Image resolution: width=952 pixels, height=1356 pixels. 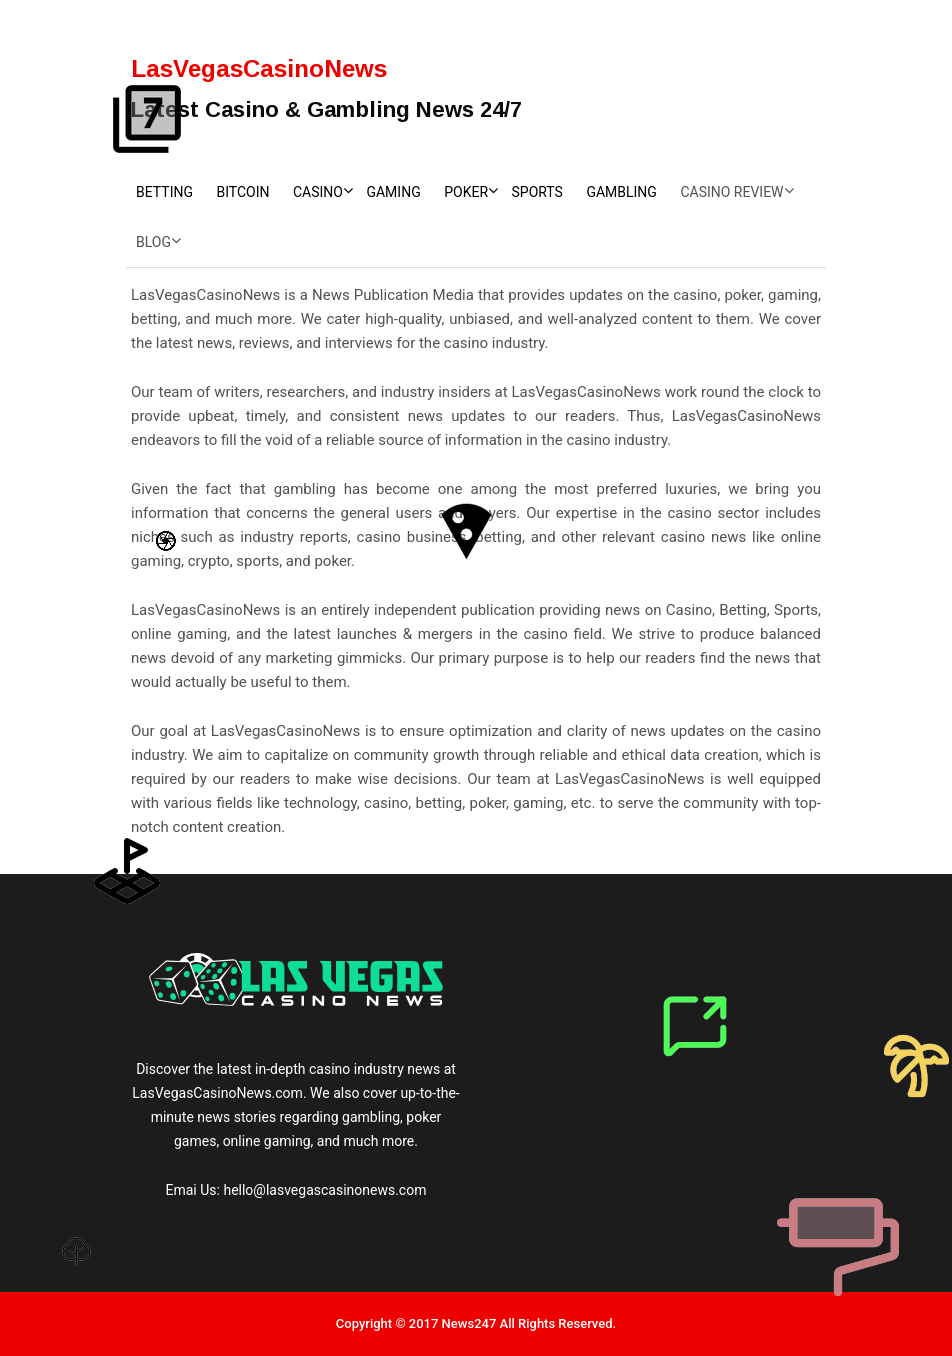 I want to click on find nearby pizza restaurants, so click(x=466, y=531).